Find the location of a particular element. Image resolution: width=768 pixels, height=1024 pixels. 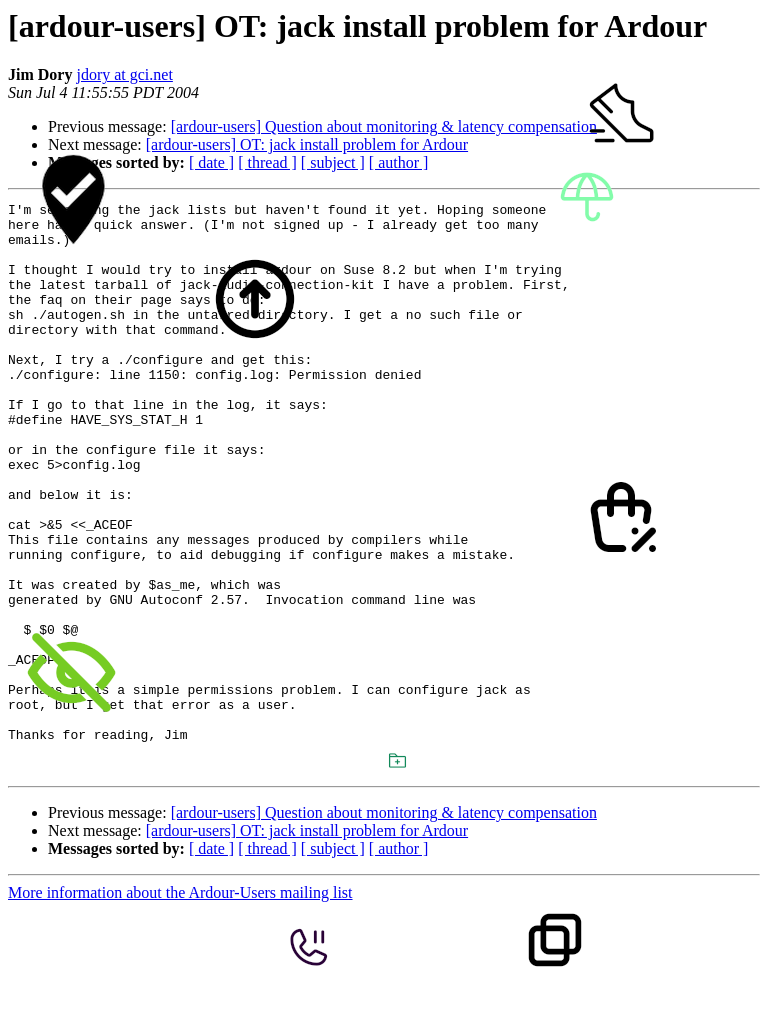

scroll to top of page is located at coordinates (255, 299).